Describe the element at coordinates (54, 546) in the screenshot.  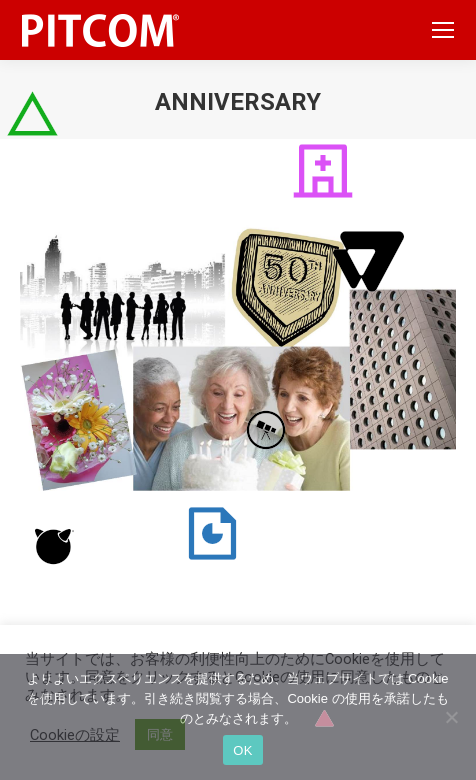
I see `FreeBSD operating system logo` at that location.